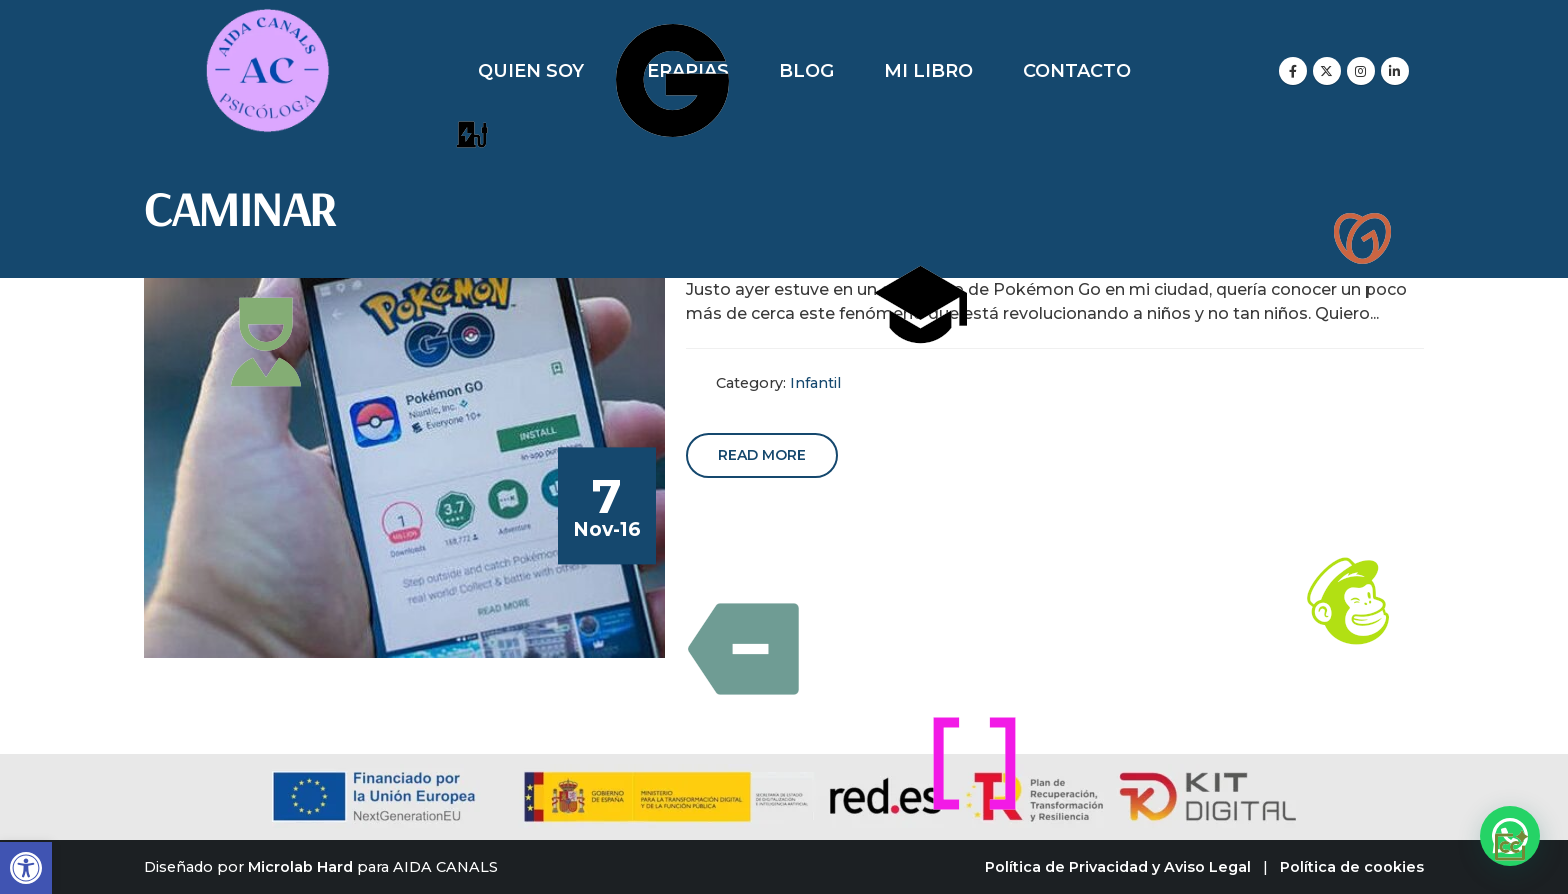 This screenshot has height=894, width=1568. What do you see at coordinates (672, 80) in the screenshot?
I see `open the Groupon app` at bounding box center [672, 80].